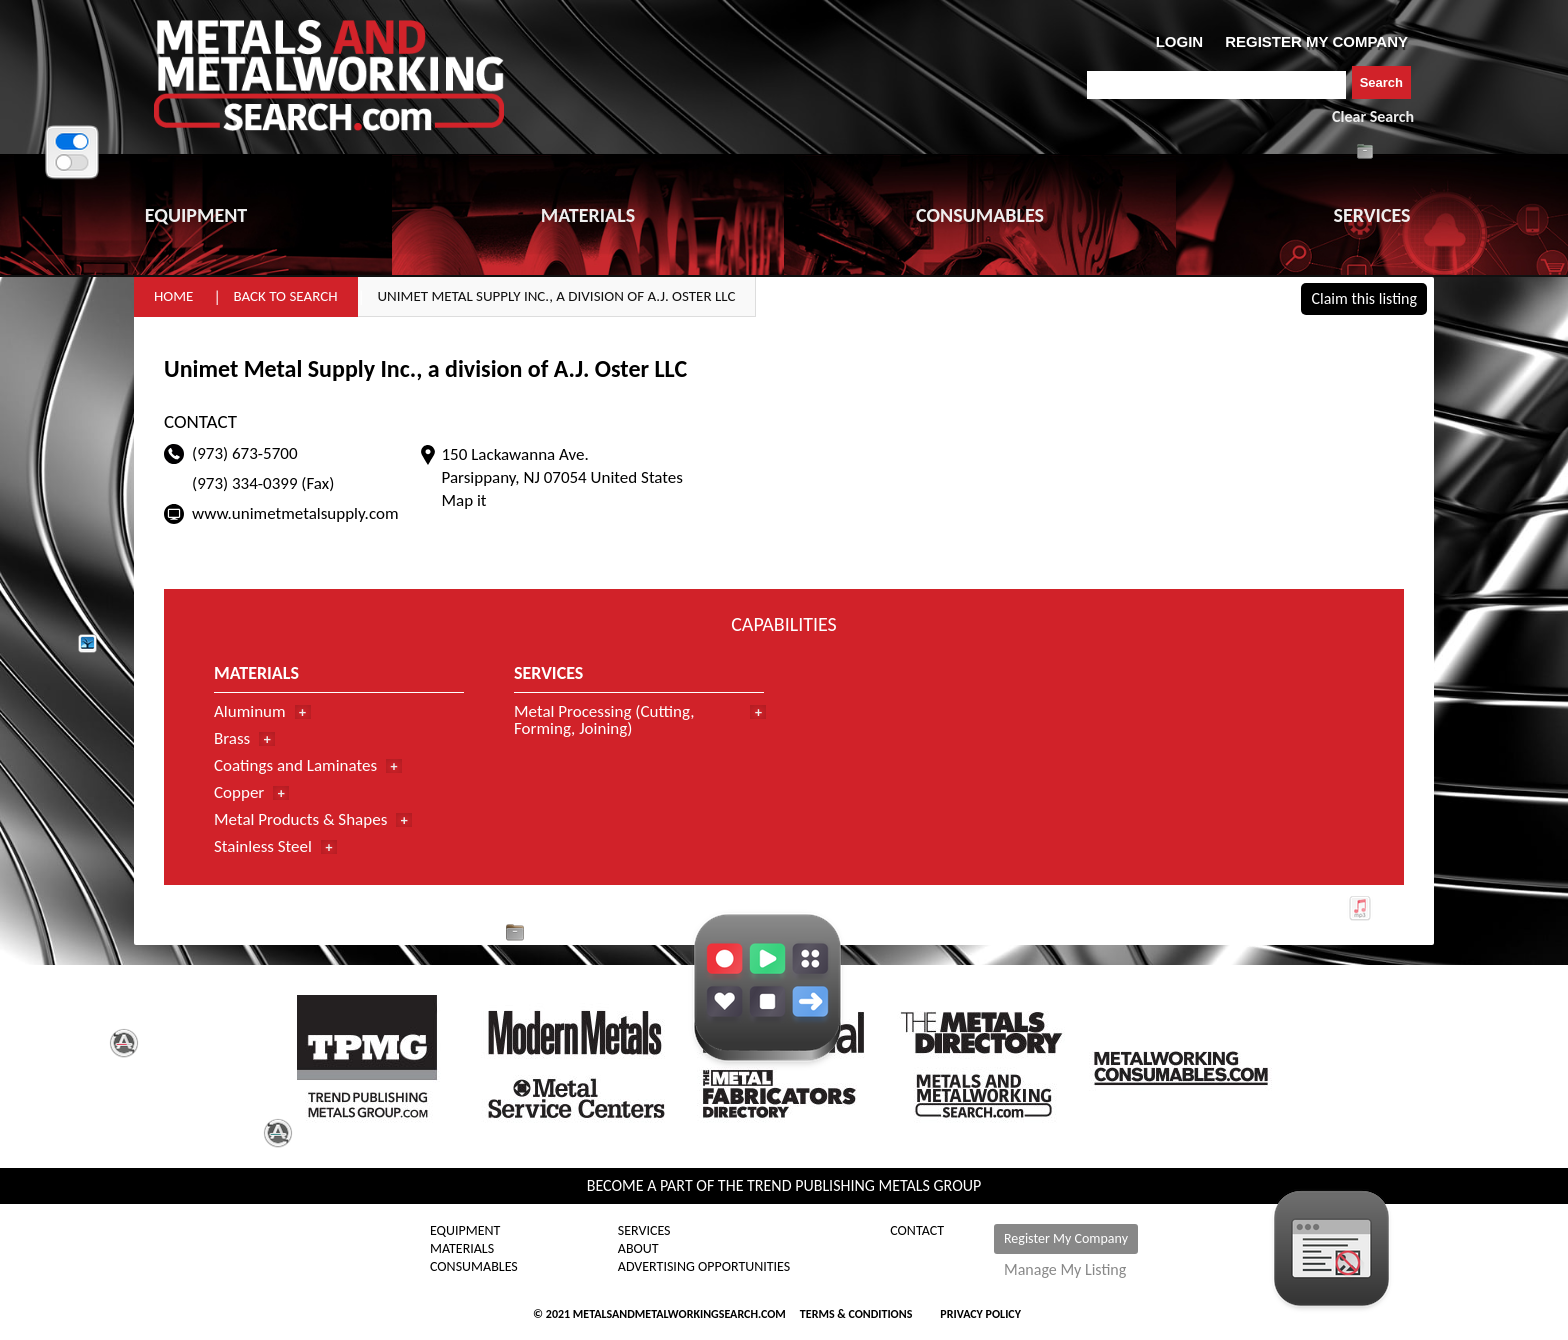  I want to click on an mp3 audio file, so click(1360, 908).